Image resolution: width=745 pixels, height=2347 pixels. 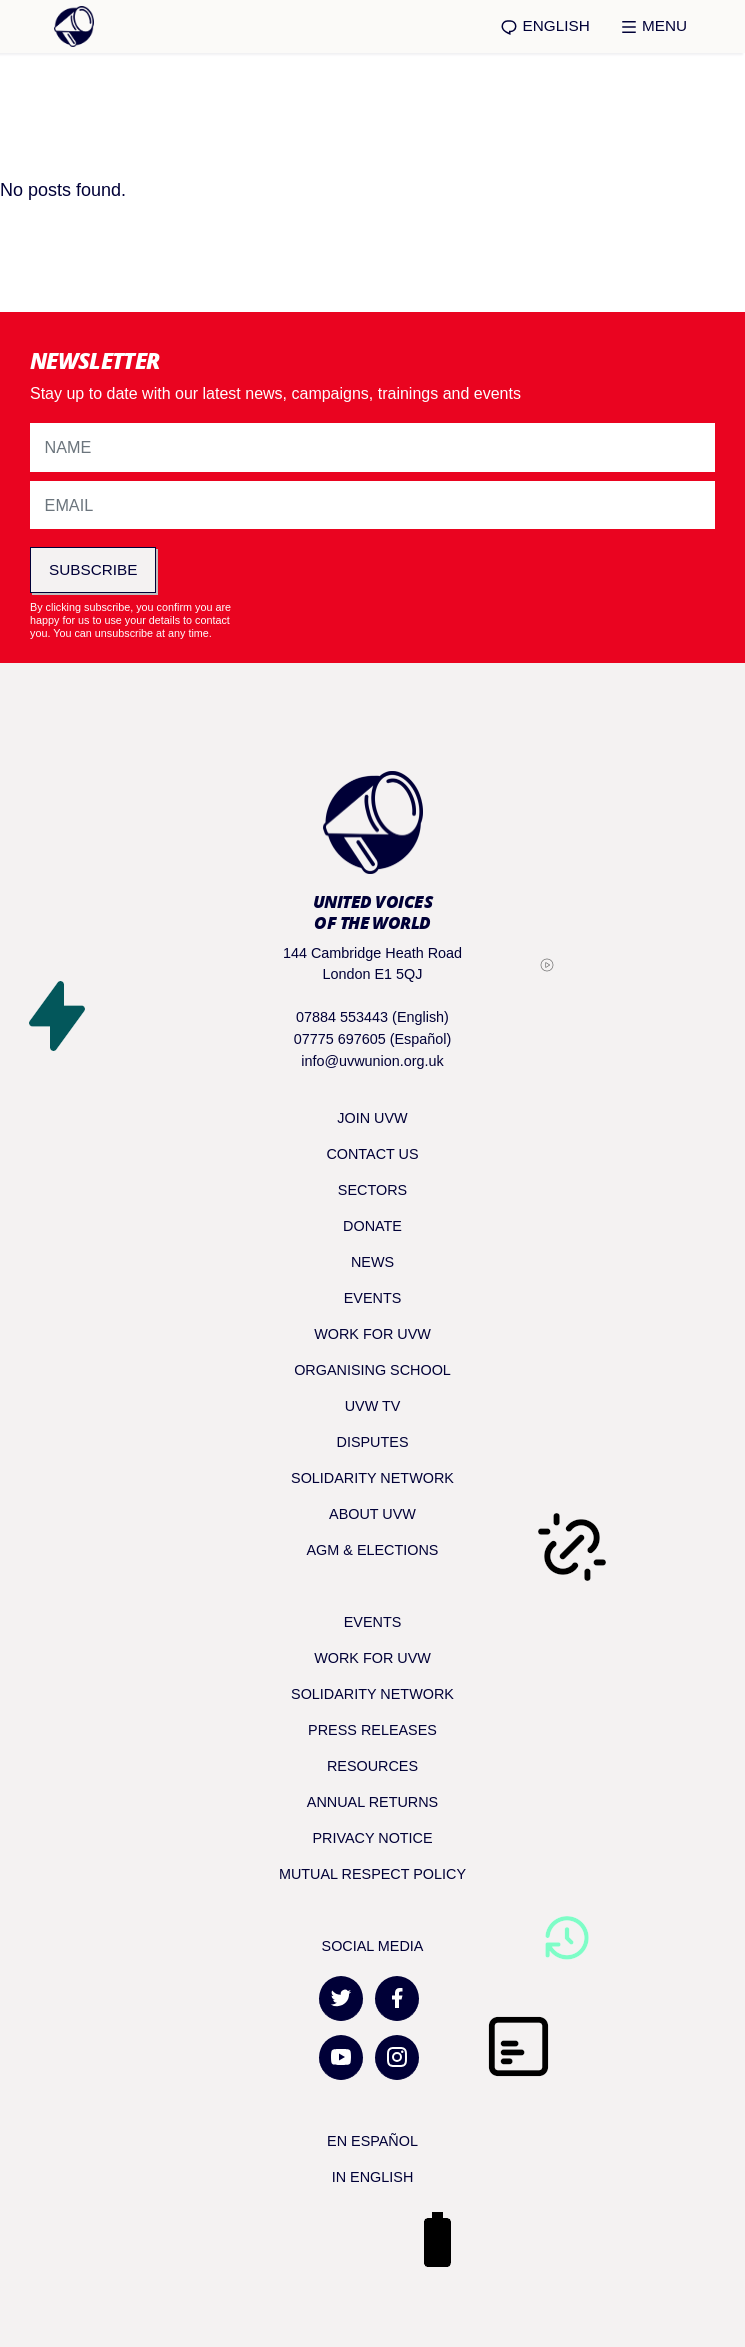 What do you see at coordinates (567, 1938) in the screenshot?
I see `view activity history` at bounding box center [567, 1938].